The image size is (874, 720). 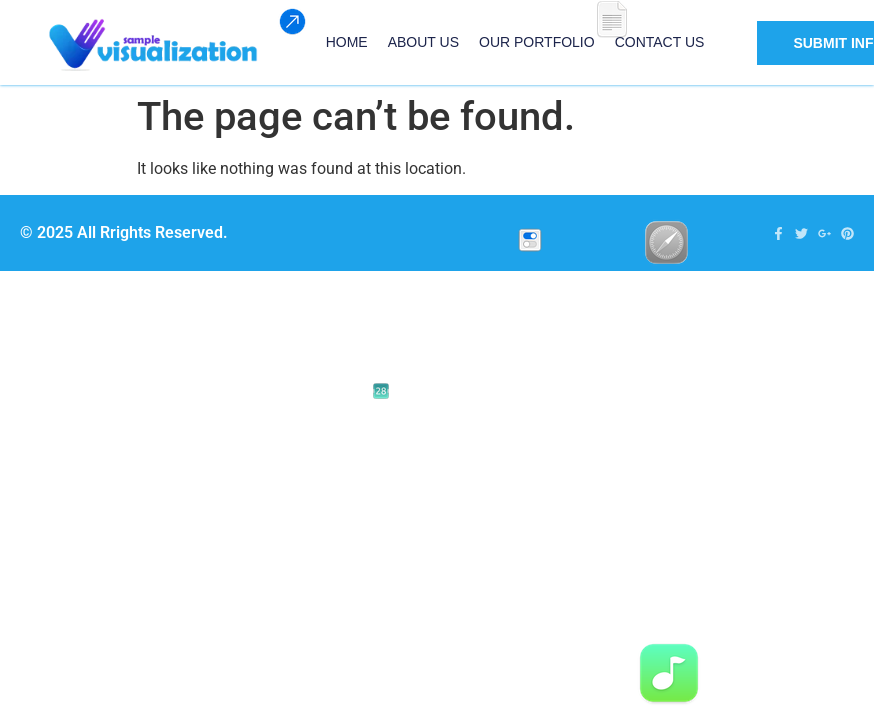 I want to click on open the calendar app, so click(x=381, y=391).